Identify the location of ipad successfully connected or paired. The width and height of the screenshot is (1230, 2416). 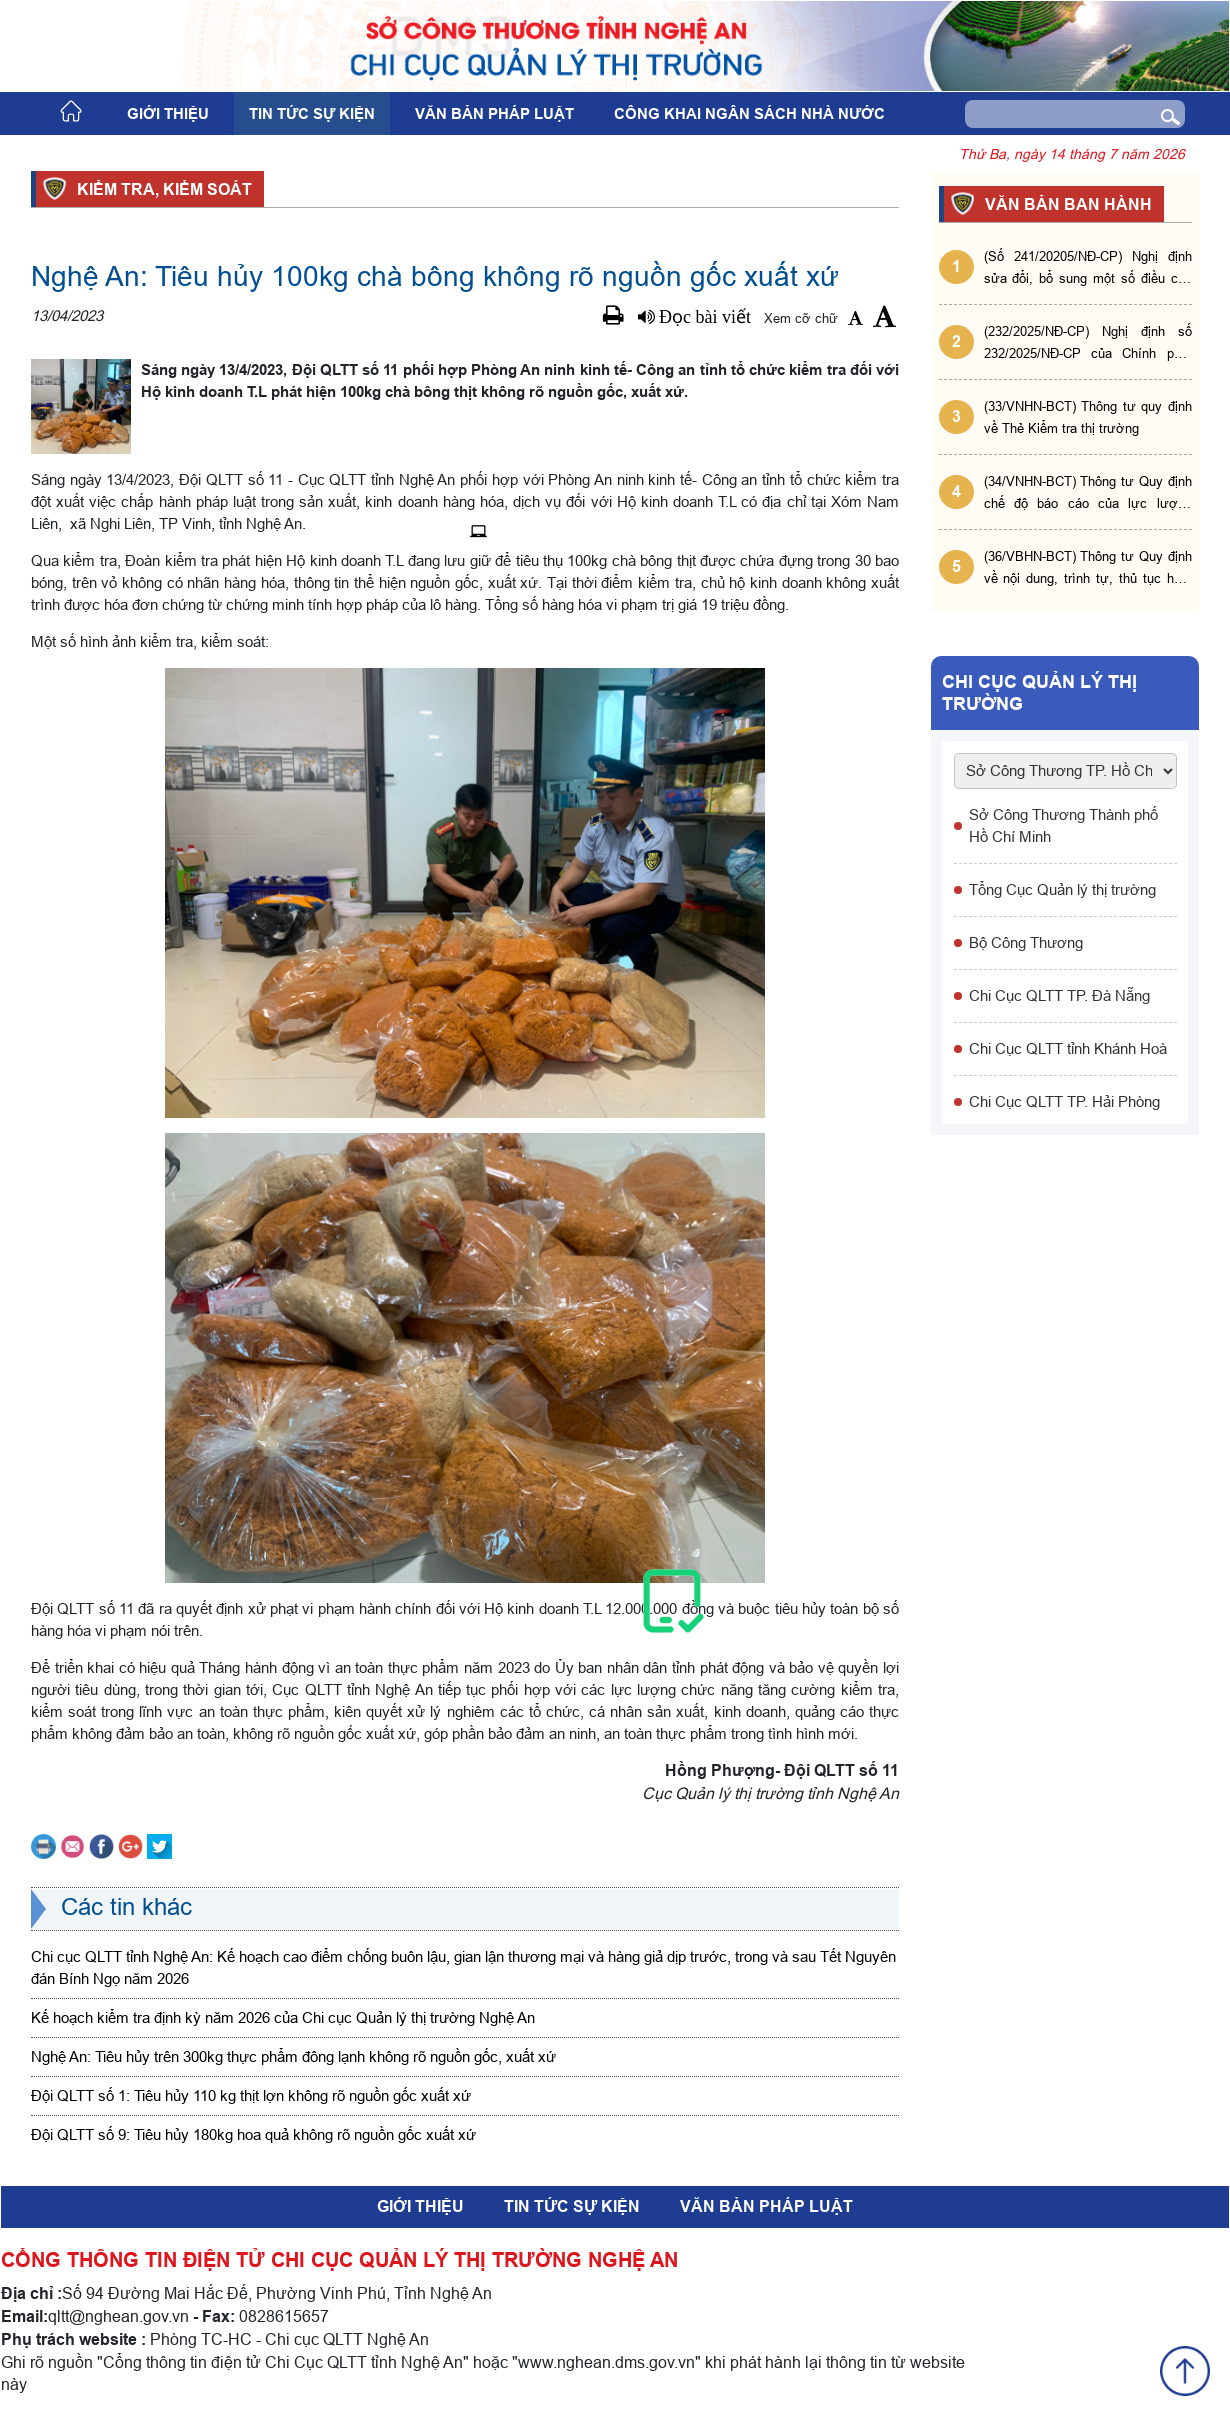
(672, 1601).